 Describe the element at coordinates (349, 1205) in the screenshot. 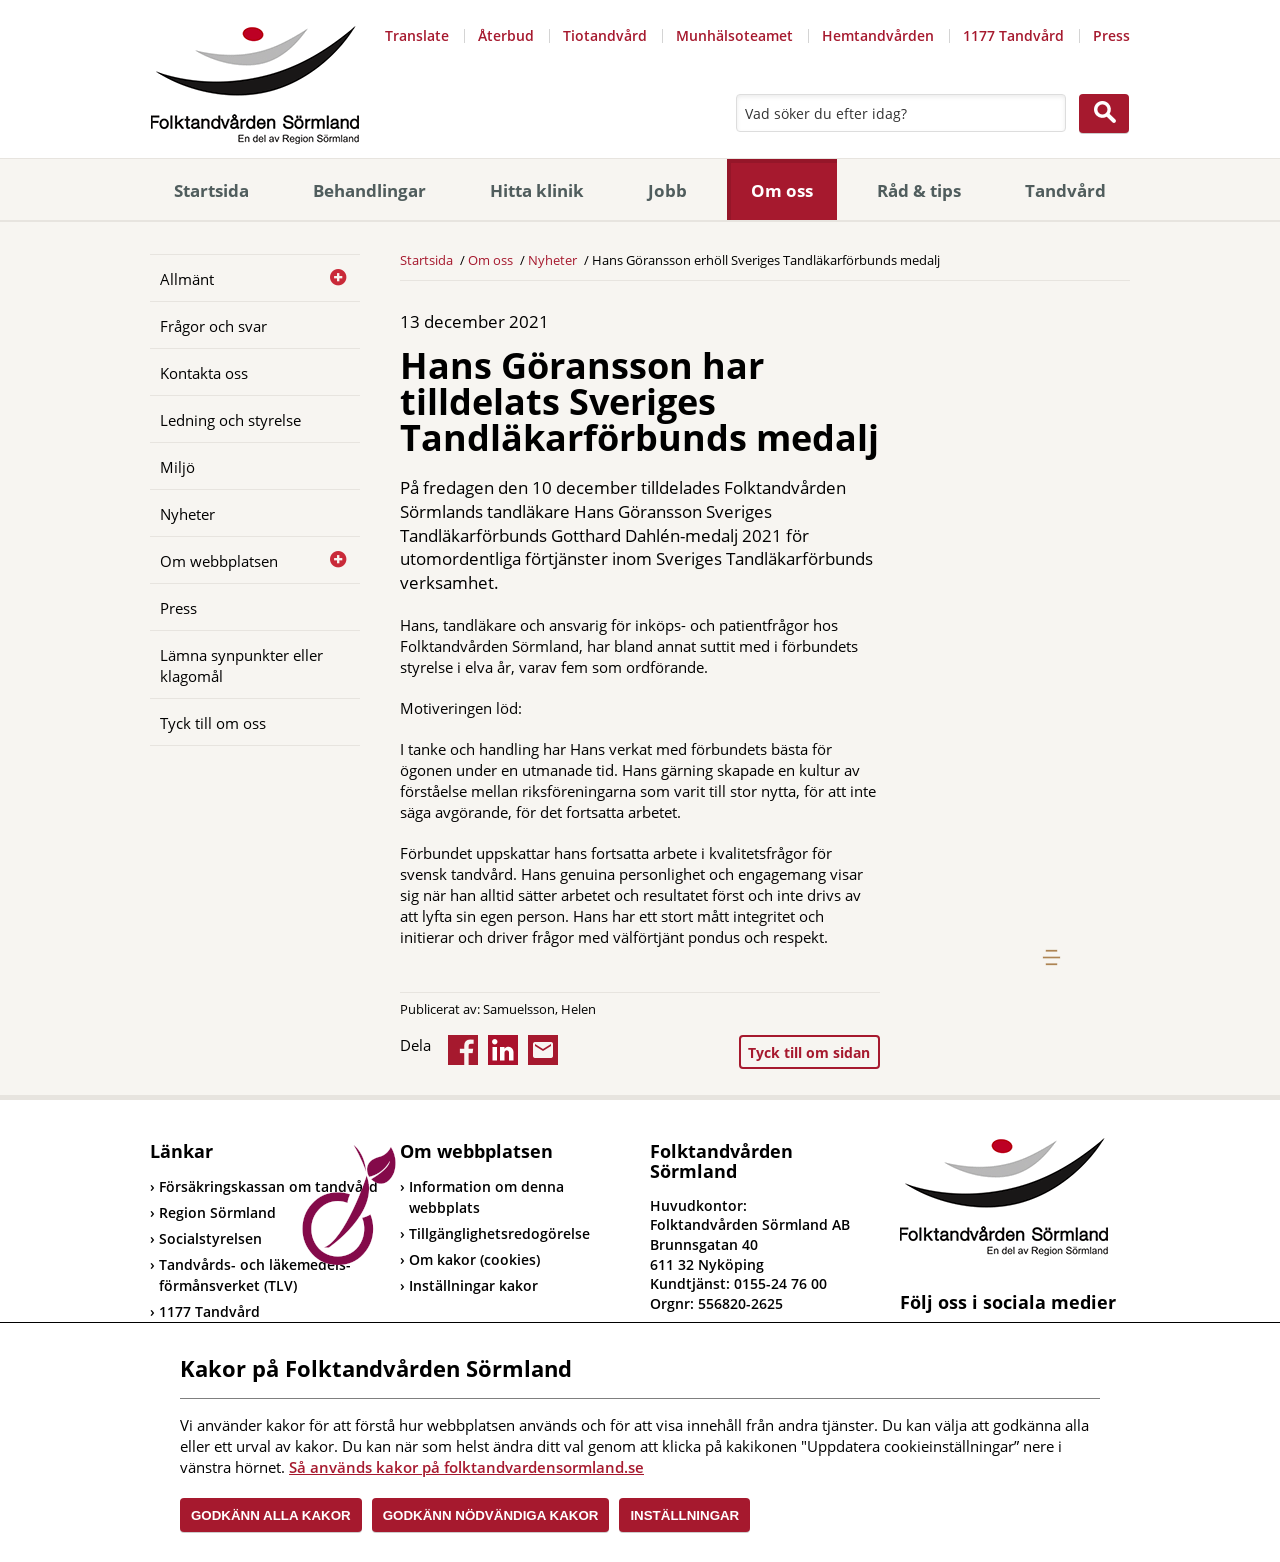

I see `visit or connect to Viadeo professional network` at that location.